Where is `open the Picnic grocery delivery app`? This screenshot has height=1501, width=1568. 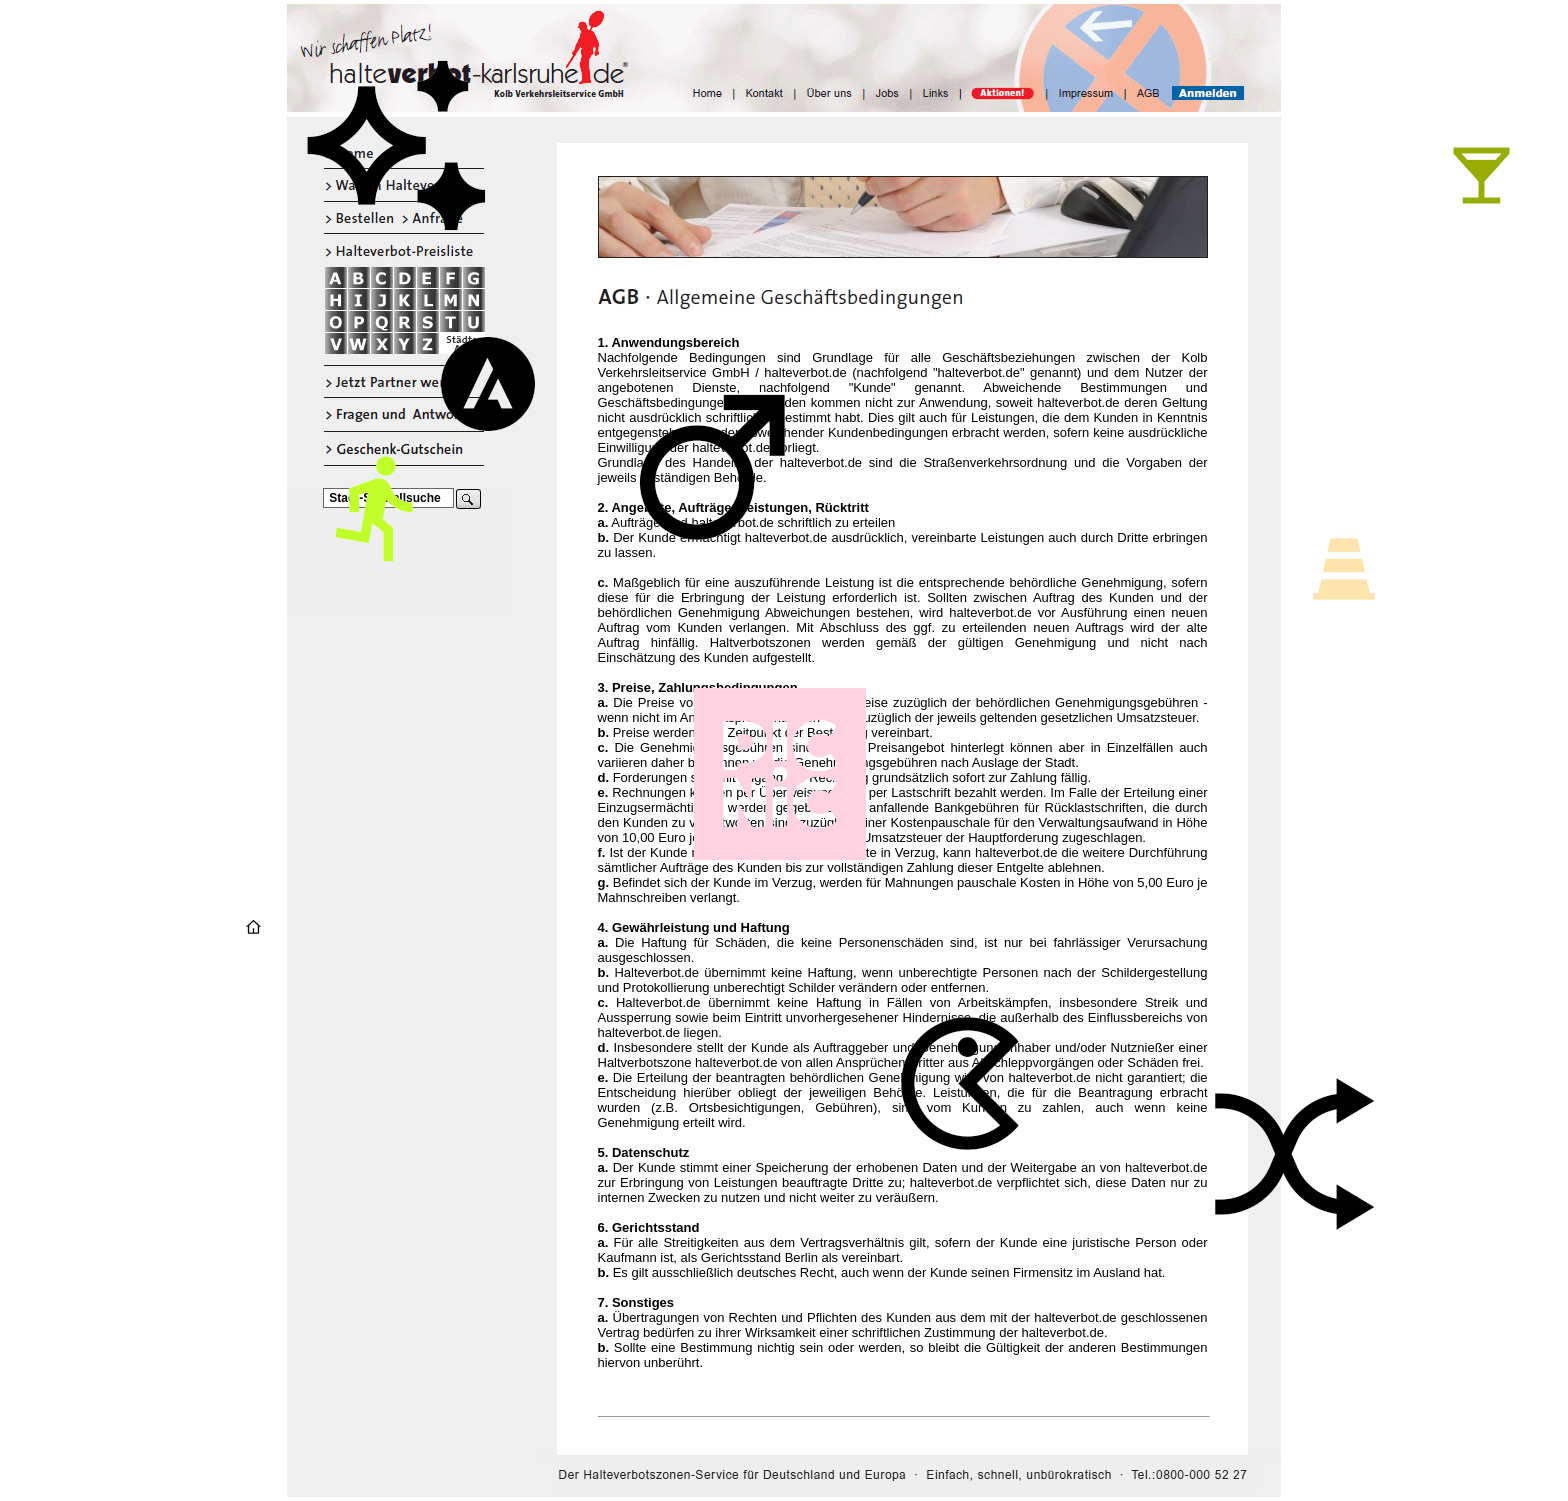 open the Picnic grocery delivery app is located at coordinates (780, 774).